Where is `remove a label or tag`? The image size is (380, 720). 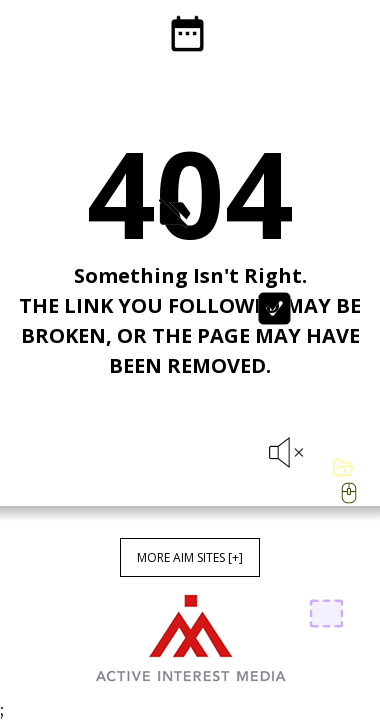
remove a label or tag is located at coordinates (174, 213).